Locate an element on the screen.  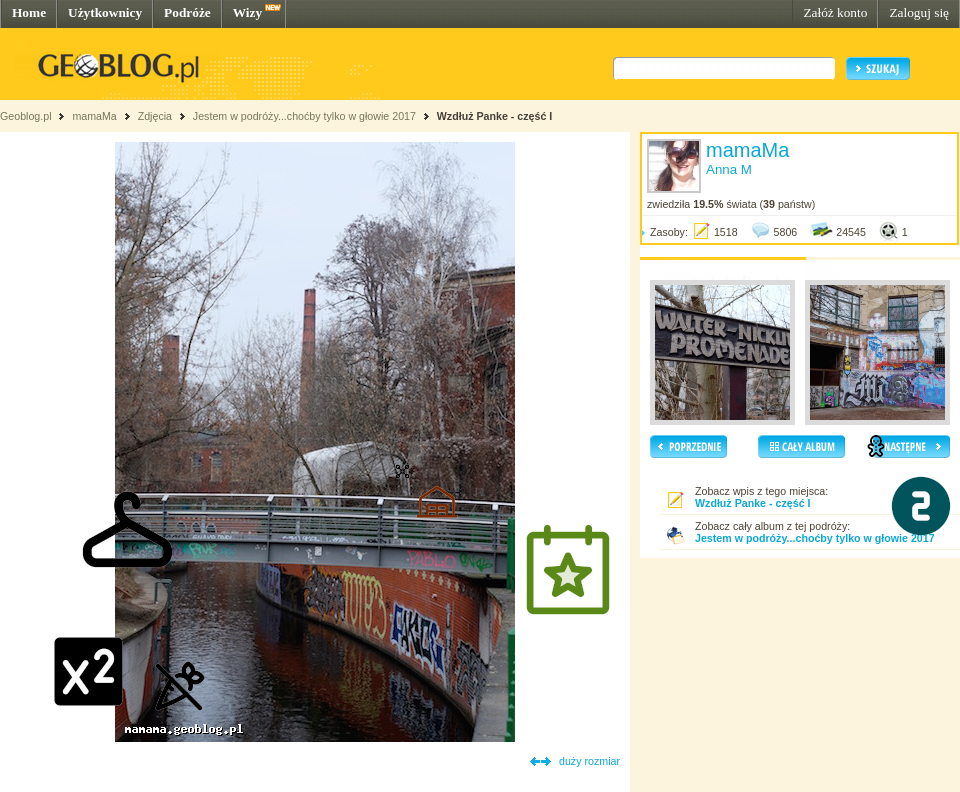
access your wardrobe or closet is located at coordinates (127, 531).